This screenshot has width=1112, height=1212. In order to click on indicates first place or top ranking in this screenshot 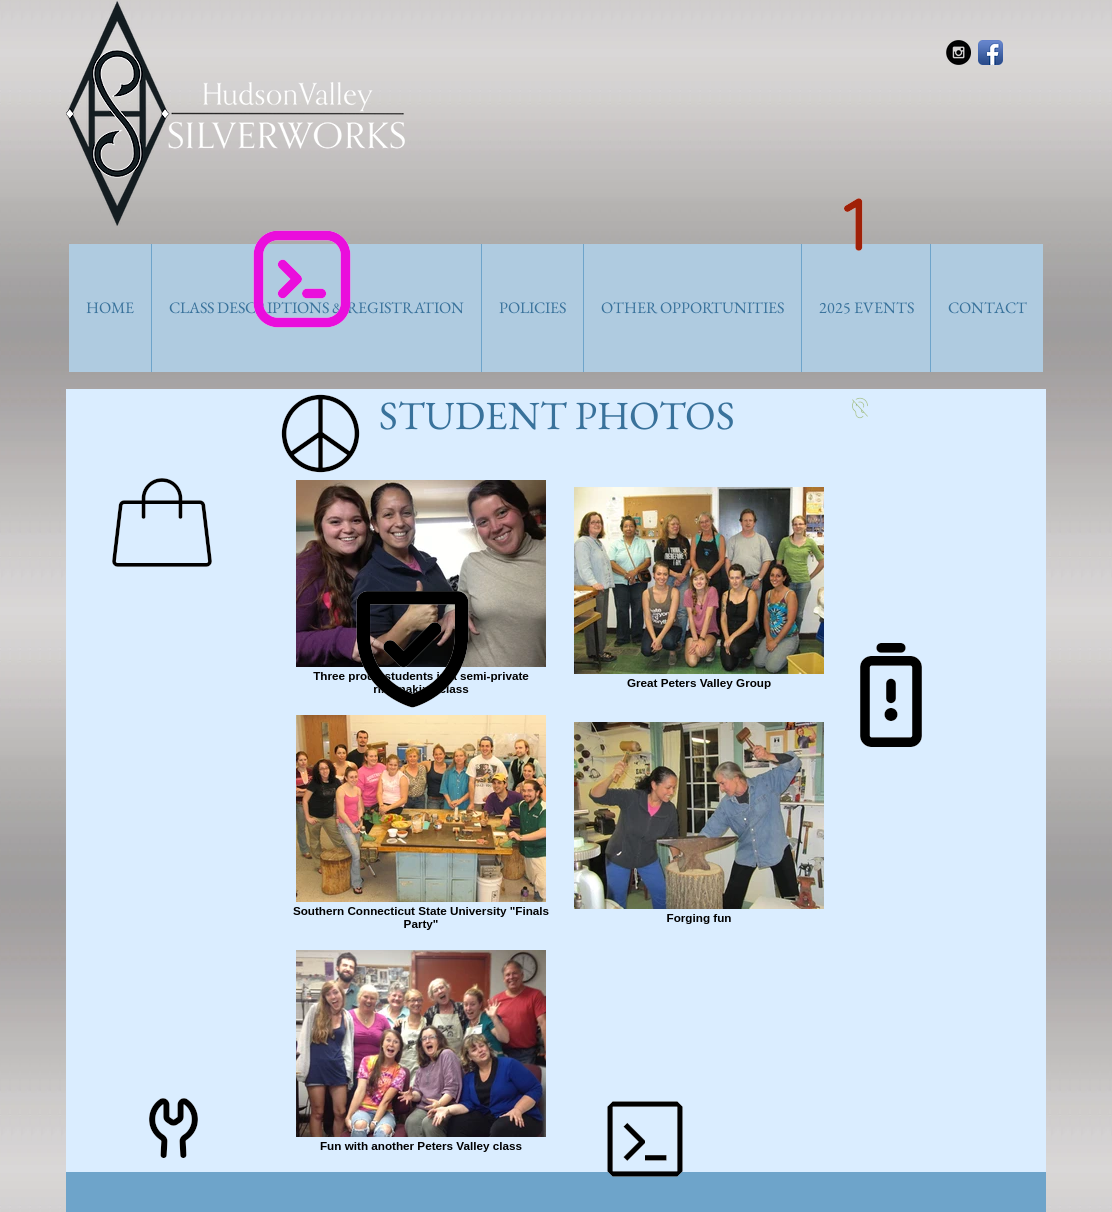, I will do `click(856, 224)`.